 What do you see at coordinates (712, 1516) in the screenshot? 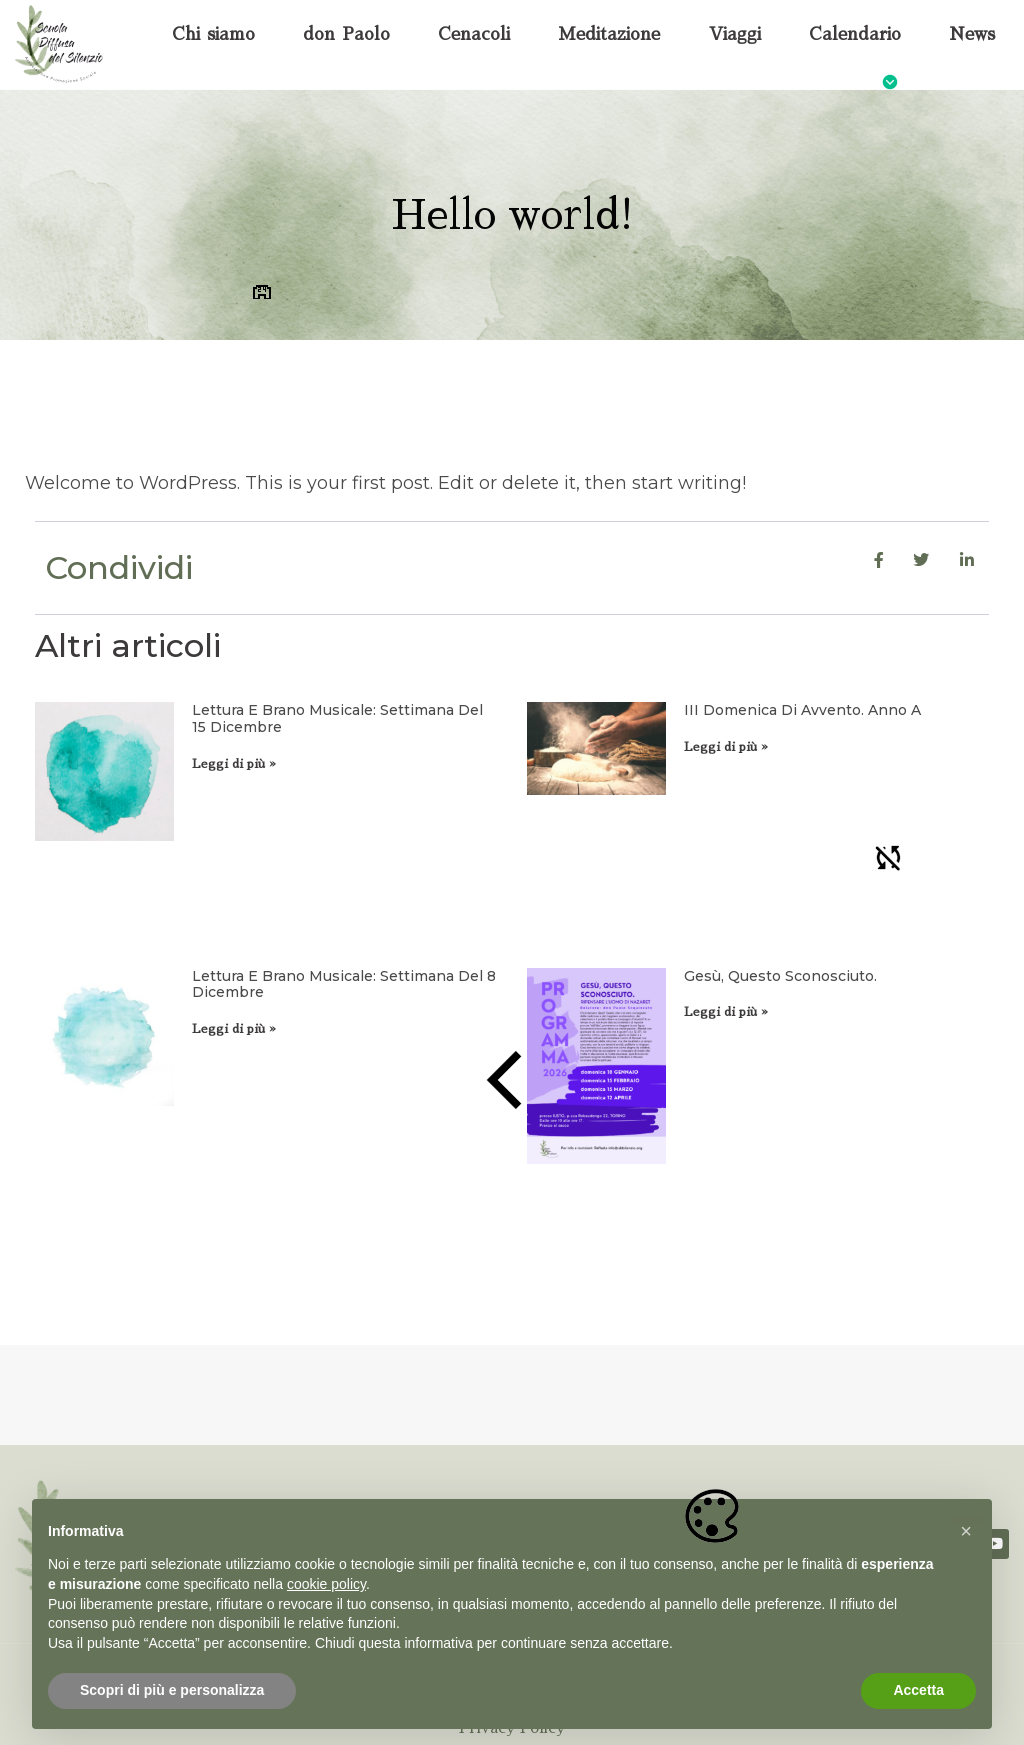
I see `customize color or theme settings` at bounding box center [712, 1516].